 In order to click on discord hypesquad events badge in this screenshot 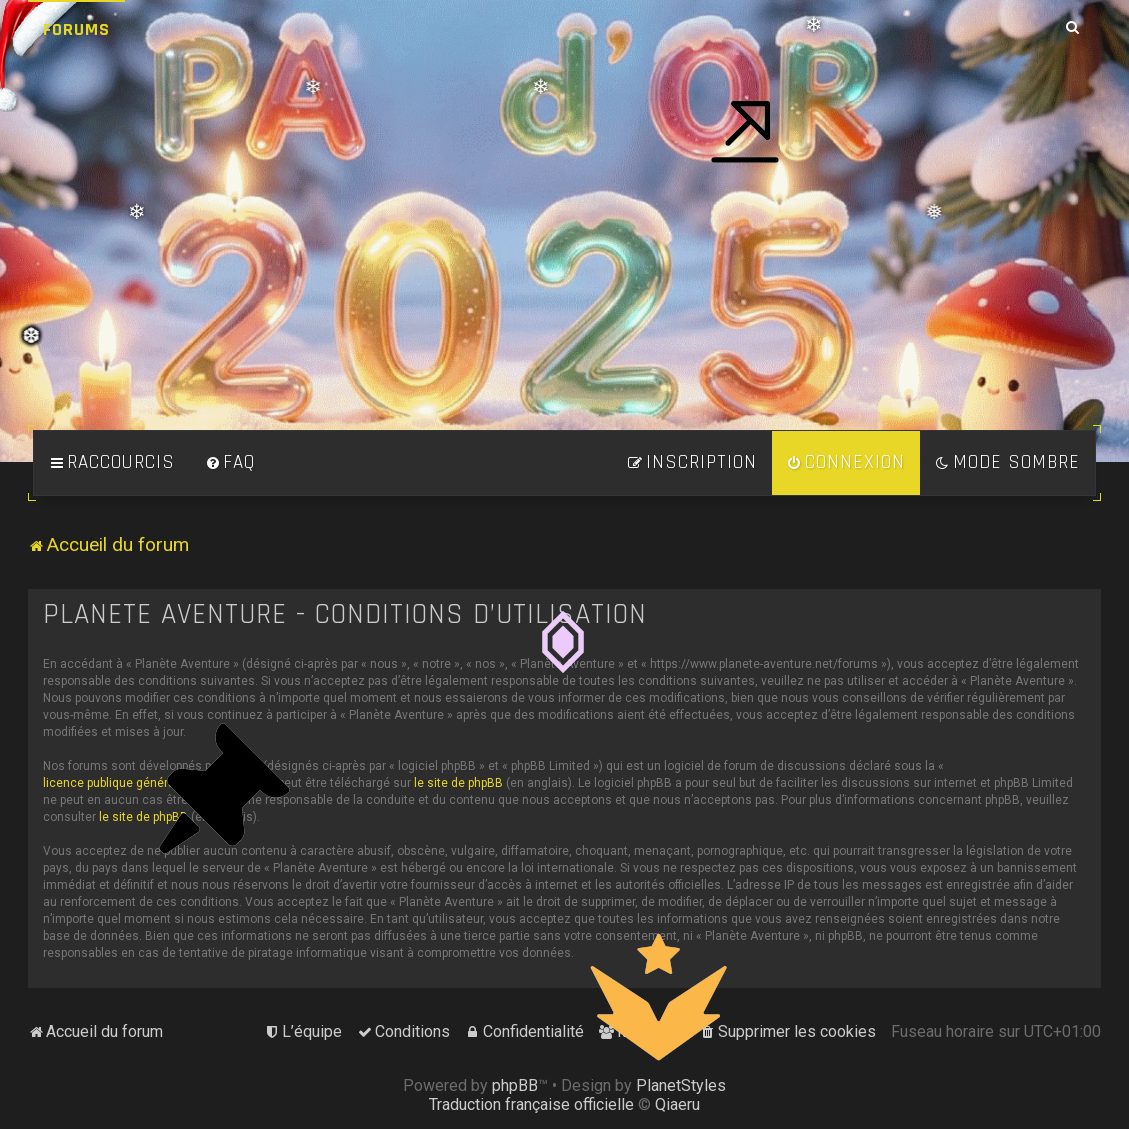, I will do `click(659, 997)`.